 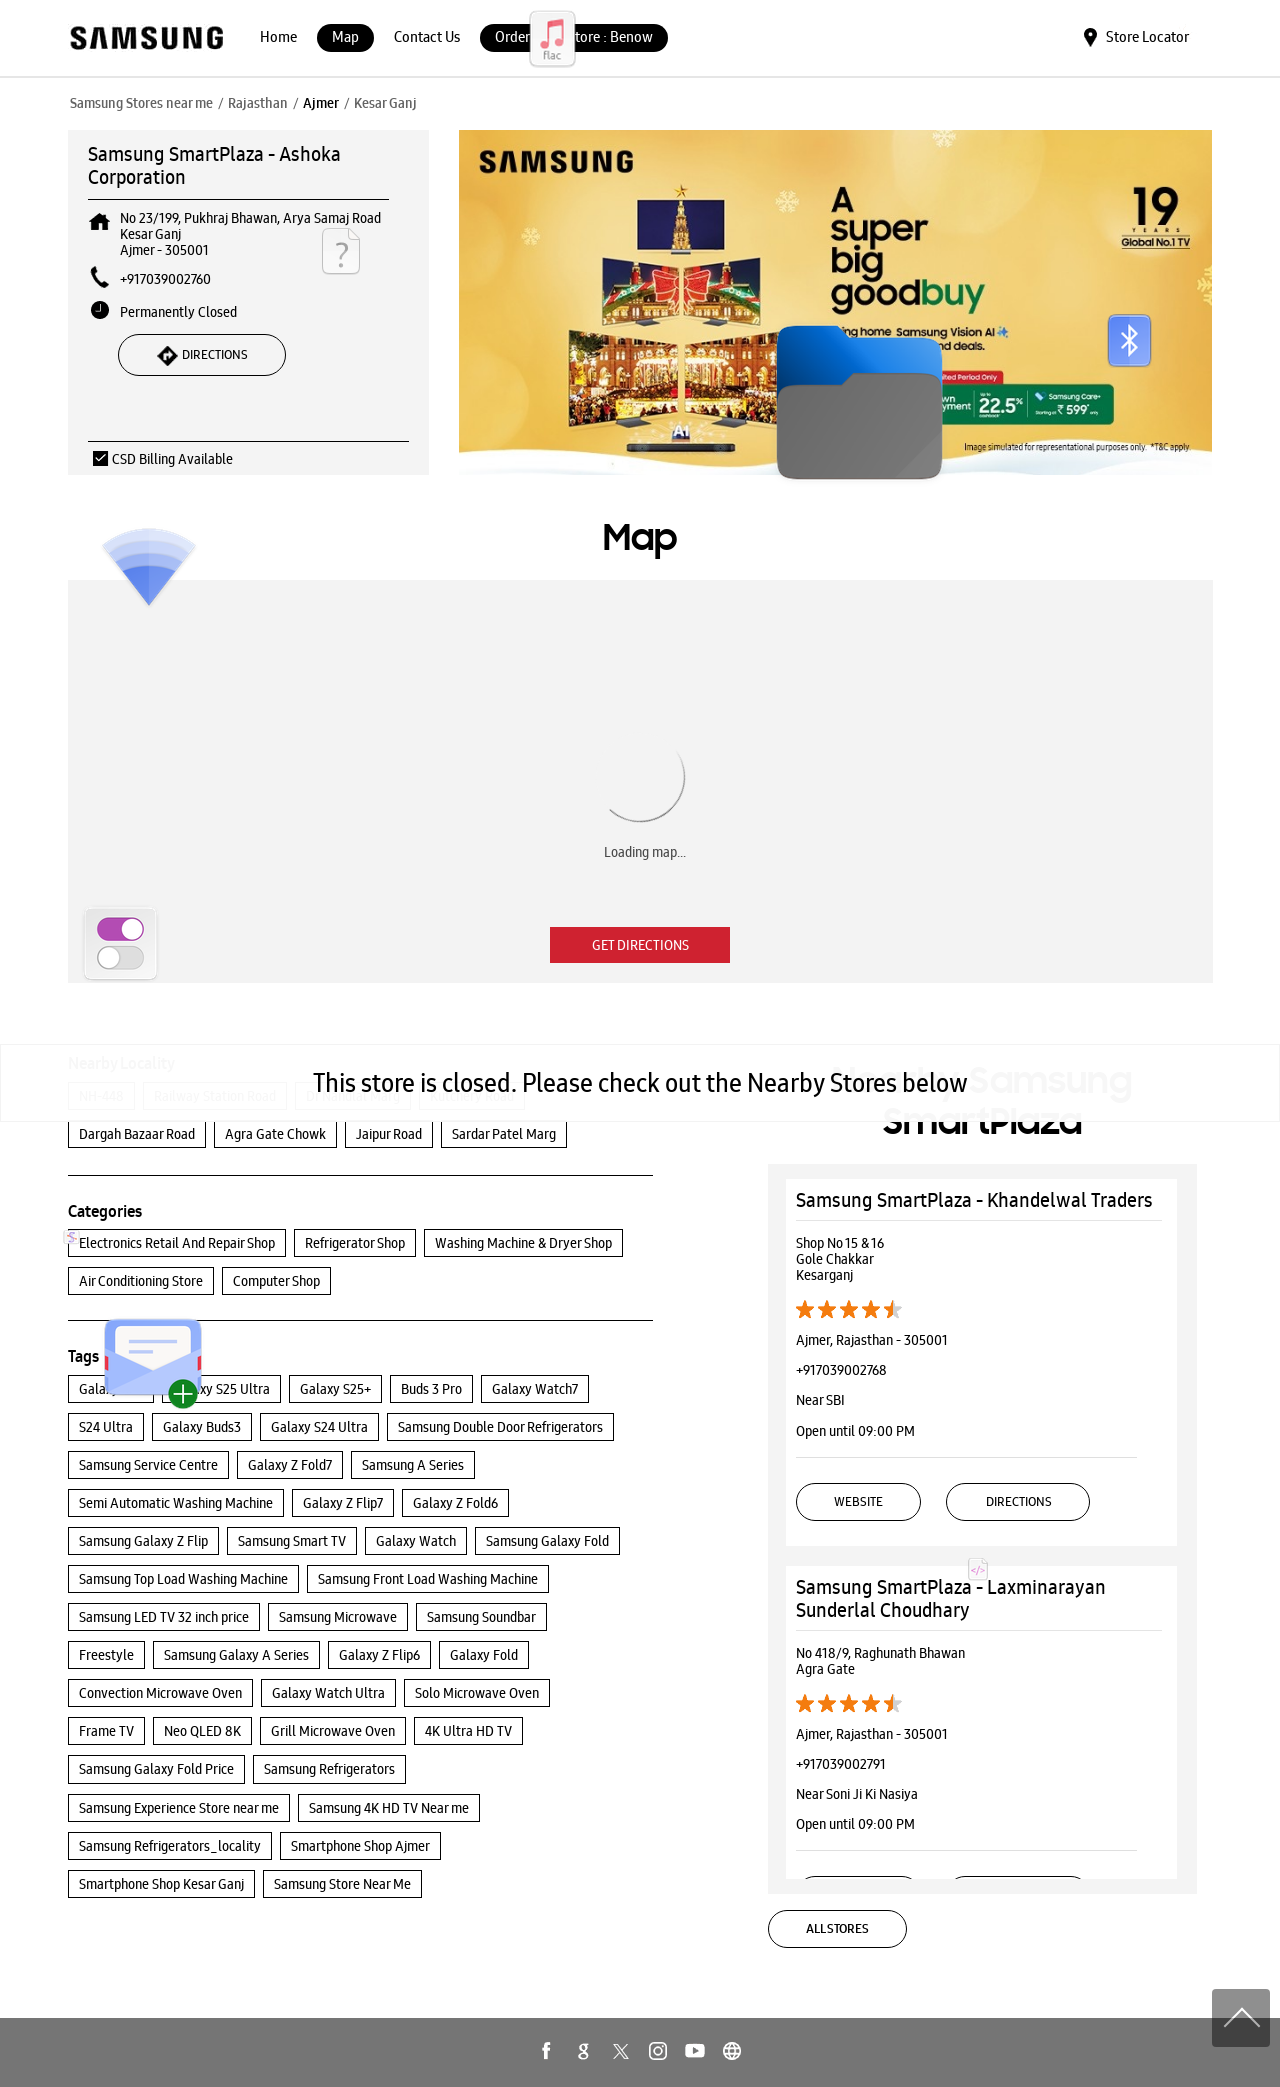 I want to click on access bluetooth settings, so click(x=1129, y=340).